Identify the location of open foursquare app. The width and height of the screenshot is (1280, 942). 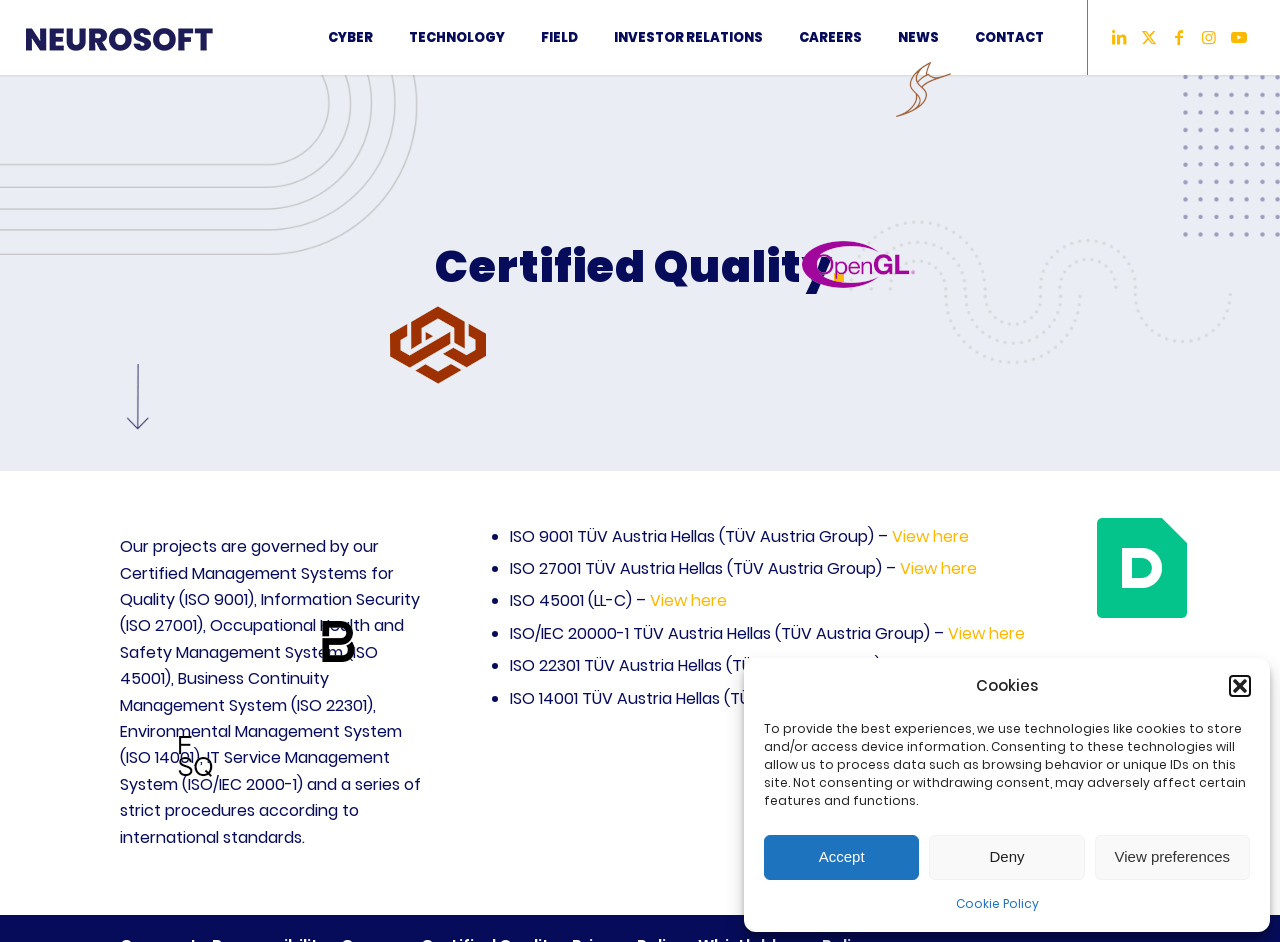
(195, 756).